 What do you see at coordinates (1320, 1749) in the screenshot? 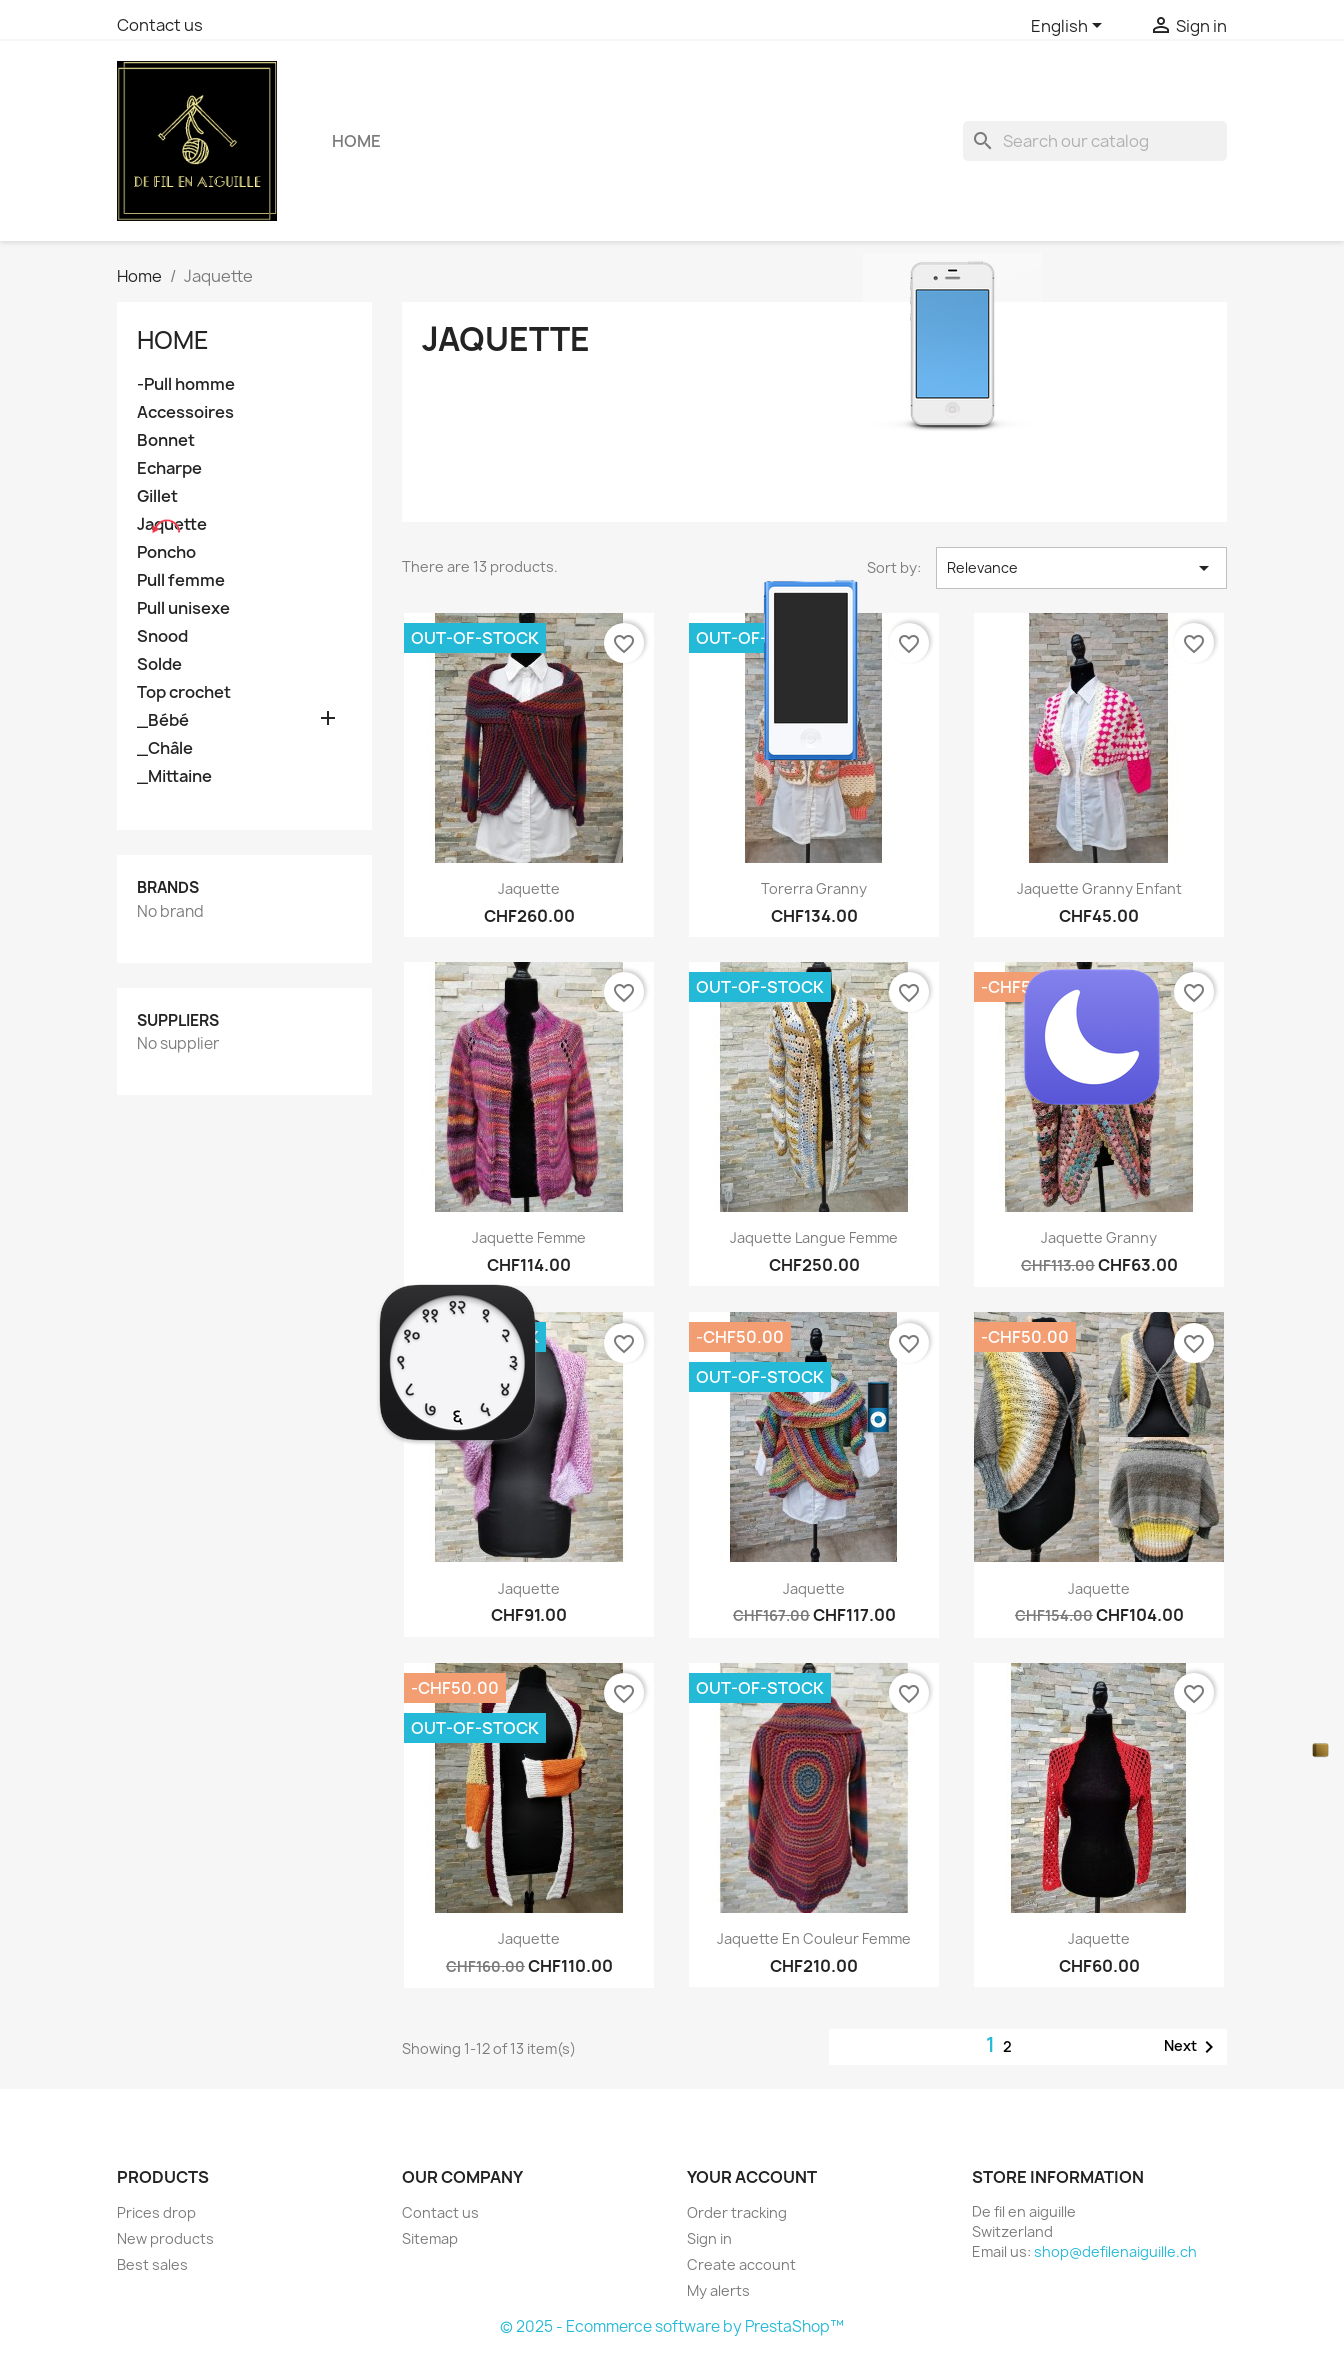
I see `access your desktop folder` at bounding box center [1320, 1749].